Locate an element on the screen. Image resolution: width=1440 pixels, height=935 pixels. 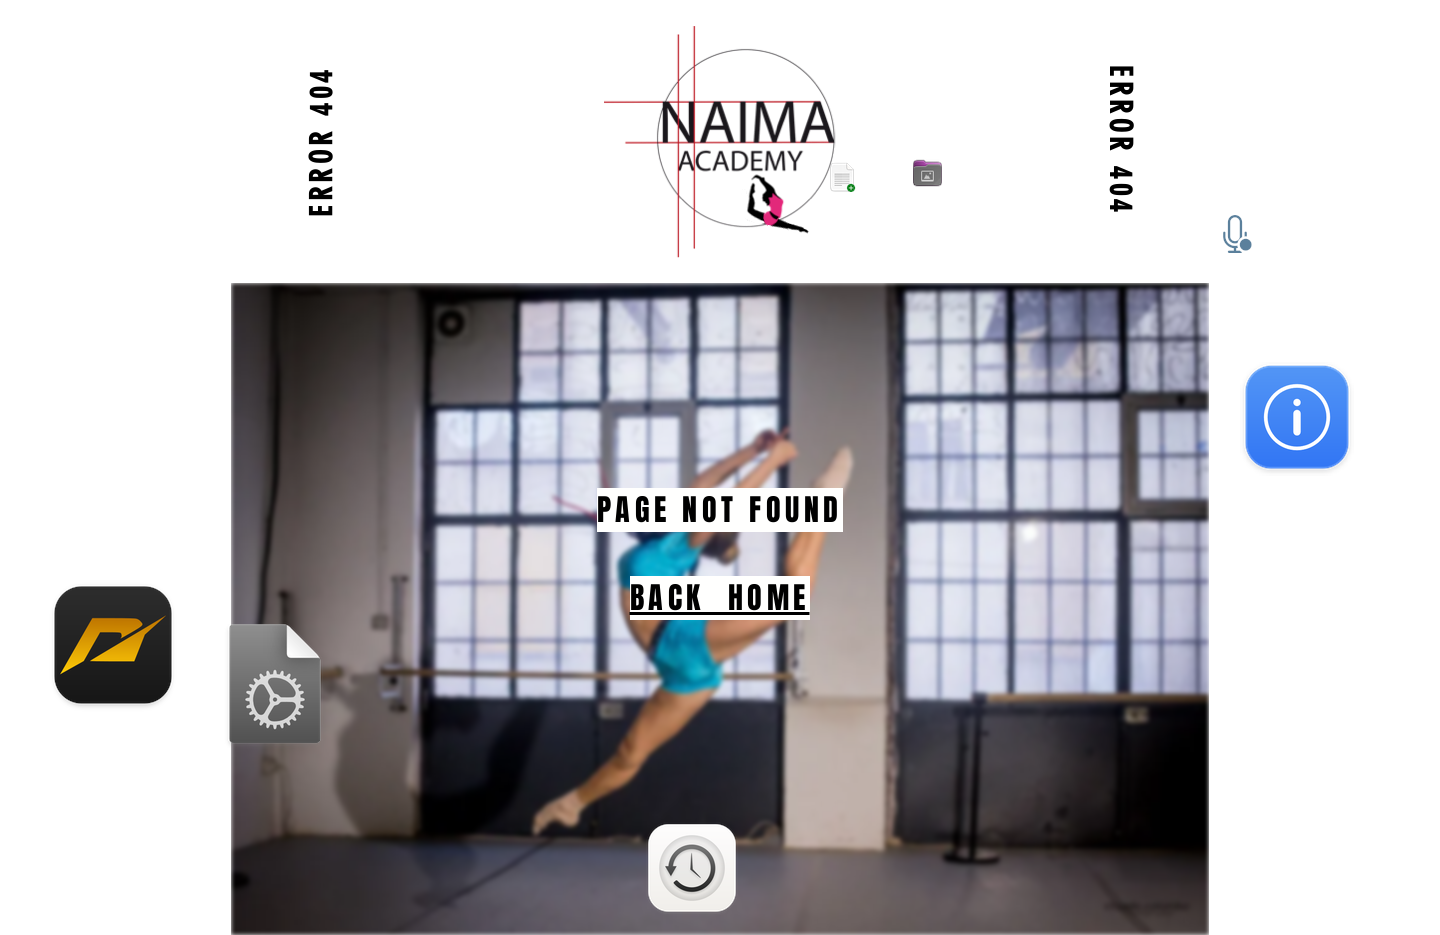
open pictures folder is located at coordinates (927, 172).